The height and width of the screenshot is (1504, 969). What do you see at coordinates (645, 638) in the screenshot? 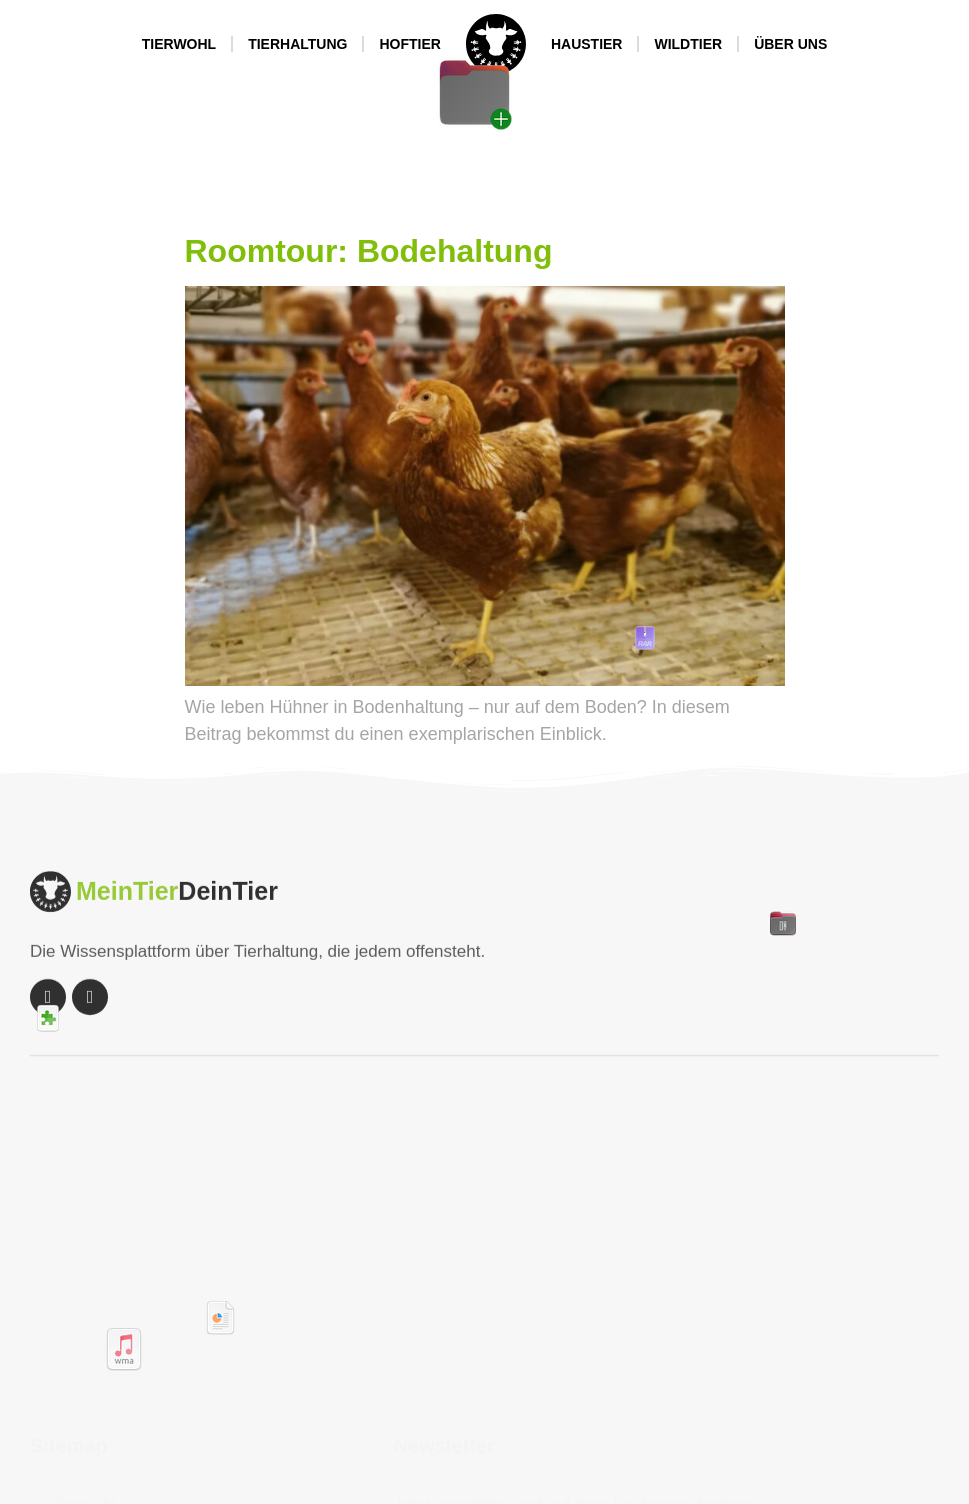
I see `a compressed RAR archive file` at bounding box center [645, 638].